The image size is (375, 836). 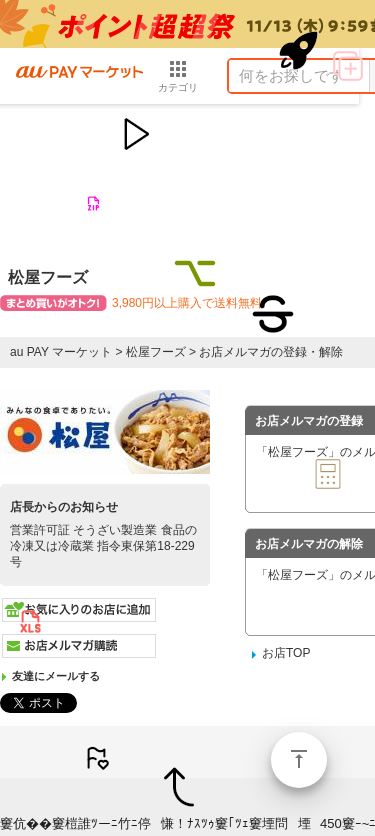 I want to click on indicates a compressed zip file, so click(x=93, y=203).